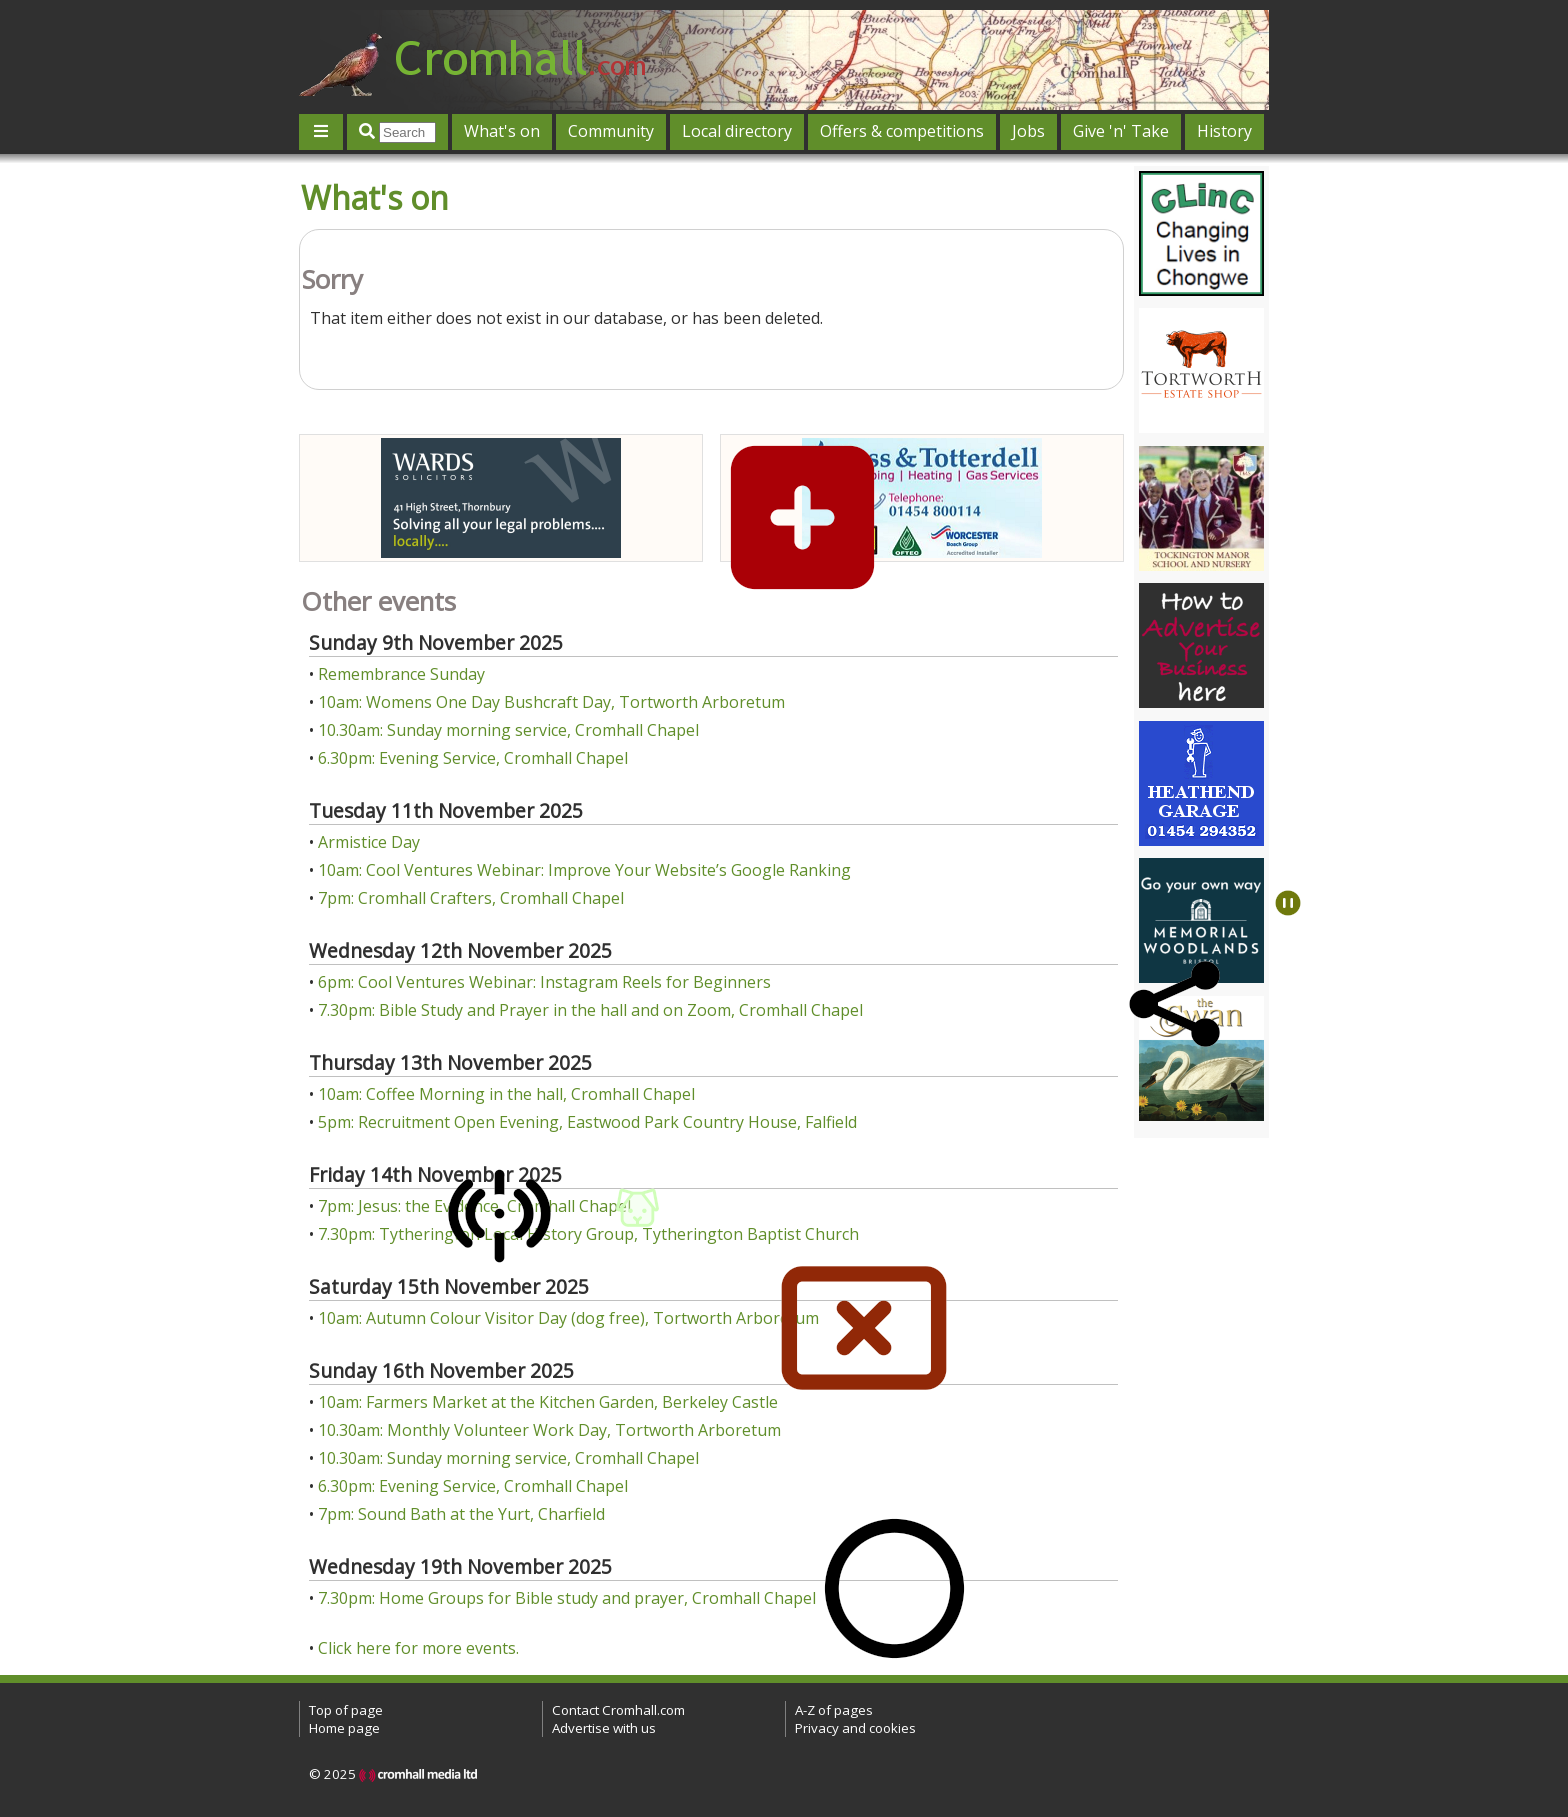  I want to click on pause media playback, so click(1288, 903).